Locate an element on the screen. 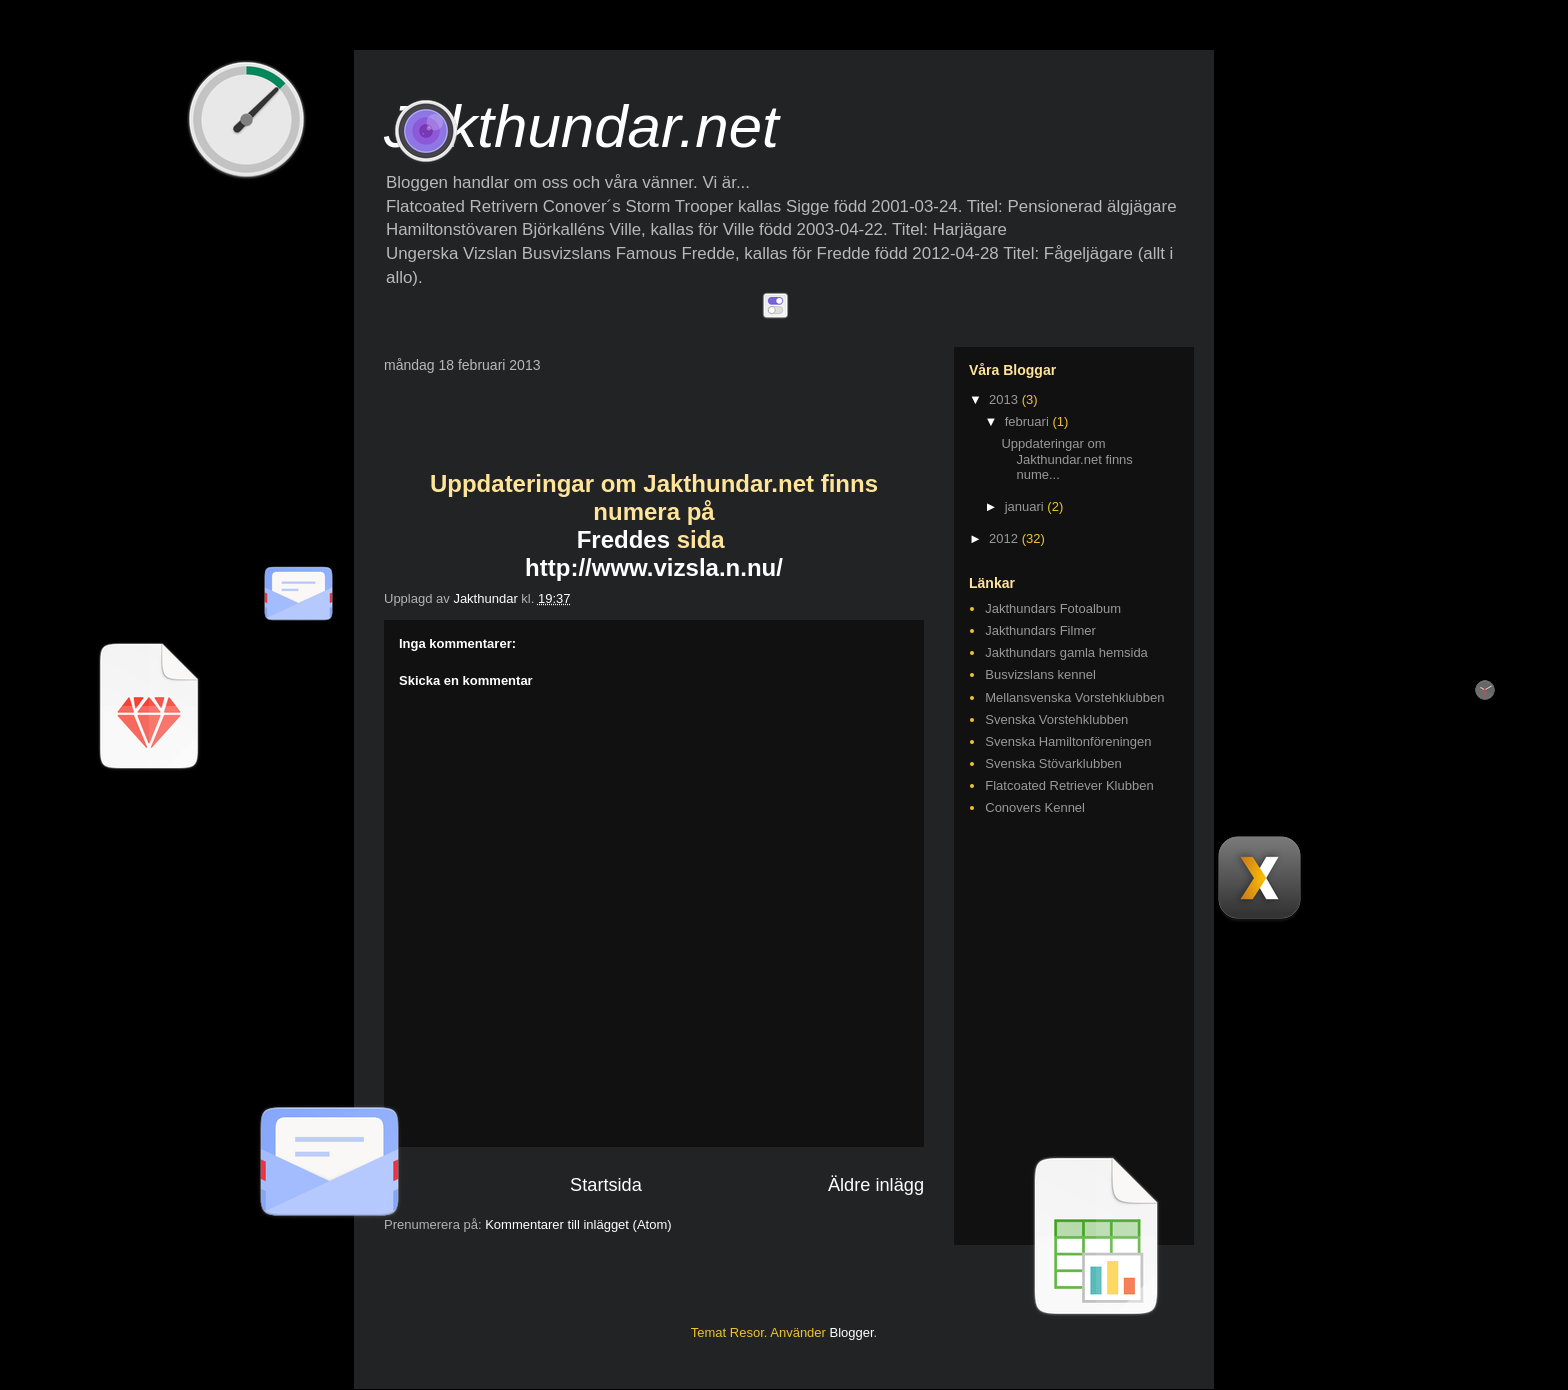 The image size is (1568, 1390). open the clocks app is located at coordinates (1485, 690).